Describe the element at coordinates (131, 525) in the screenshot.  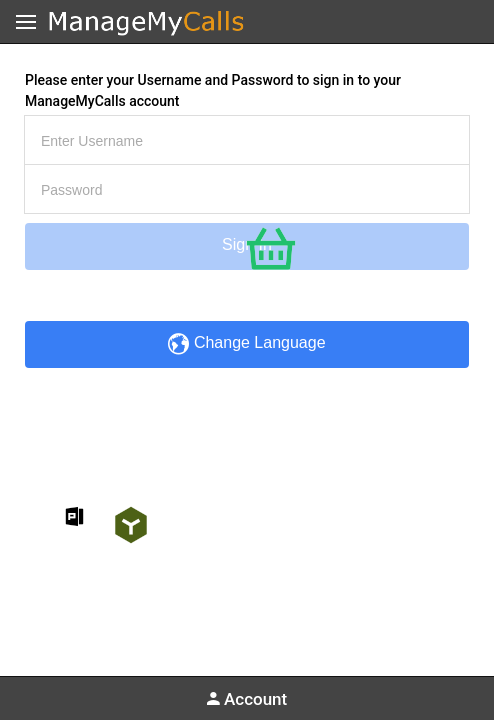
I see `Unity game engine logo` at that location.